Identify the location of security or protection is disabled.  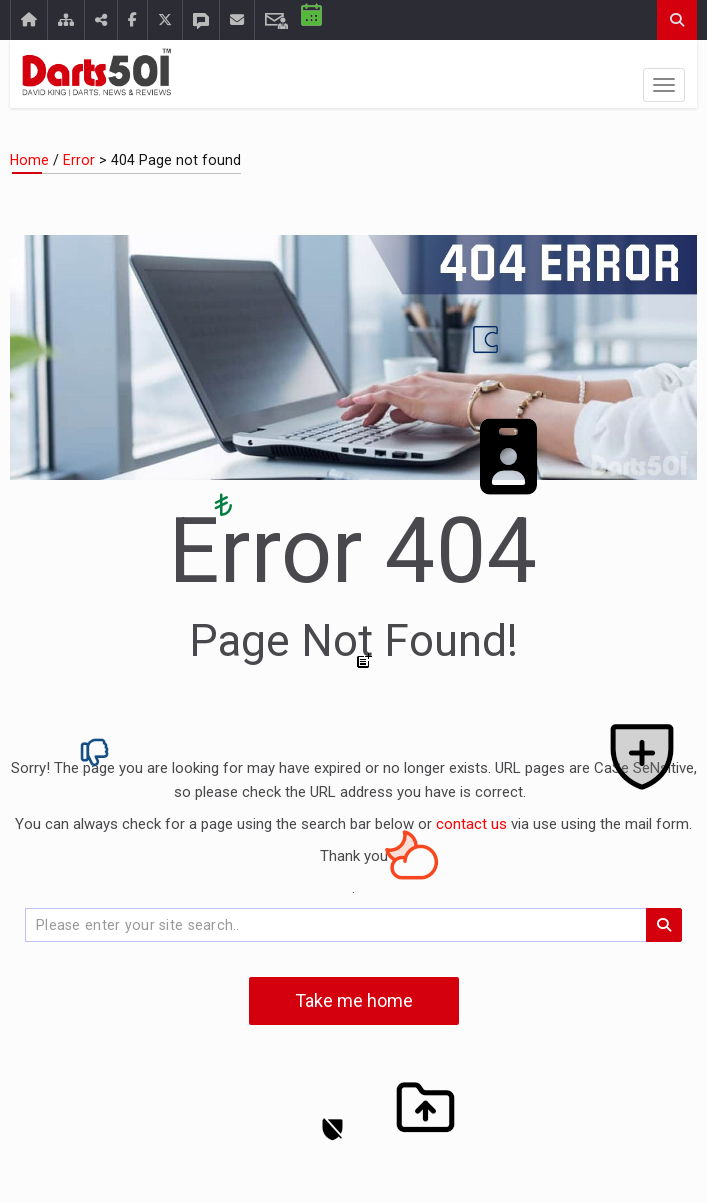
(332, 1128).